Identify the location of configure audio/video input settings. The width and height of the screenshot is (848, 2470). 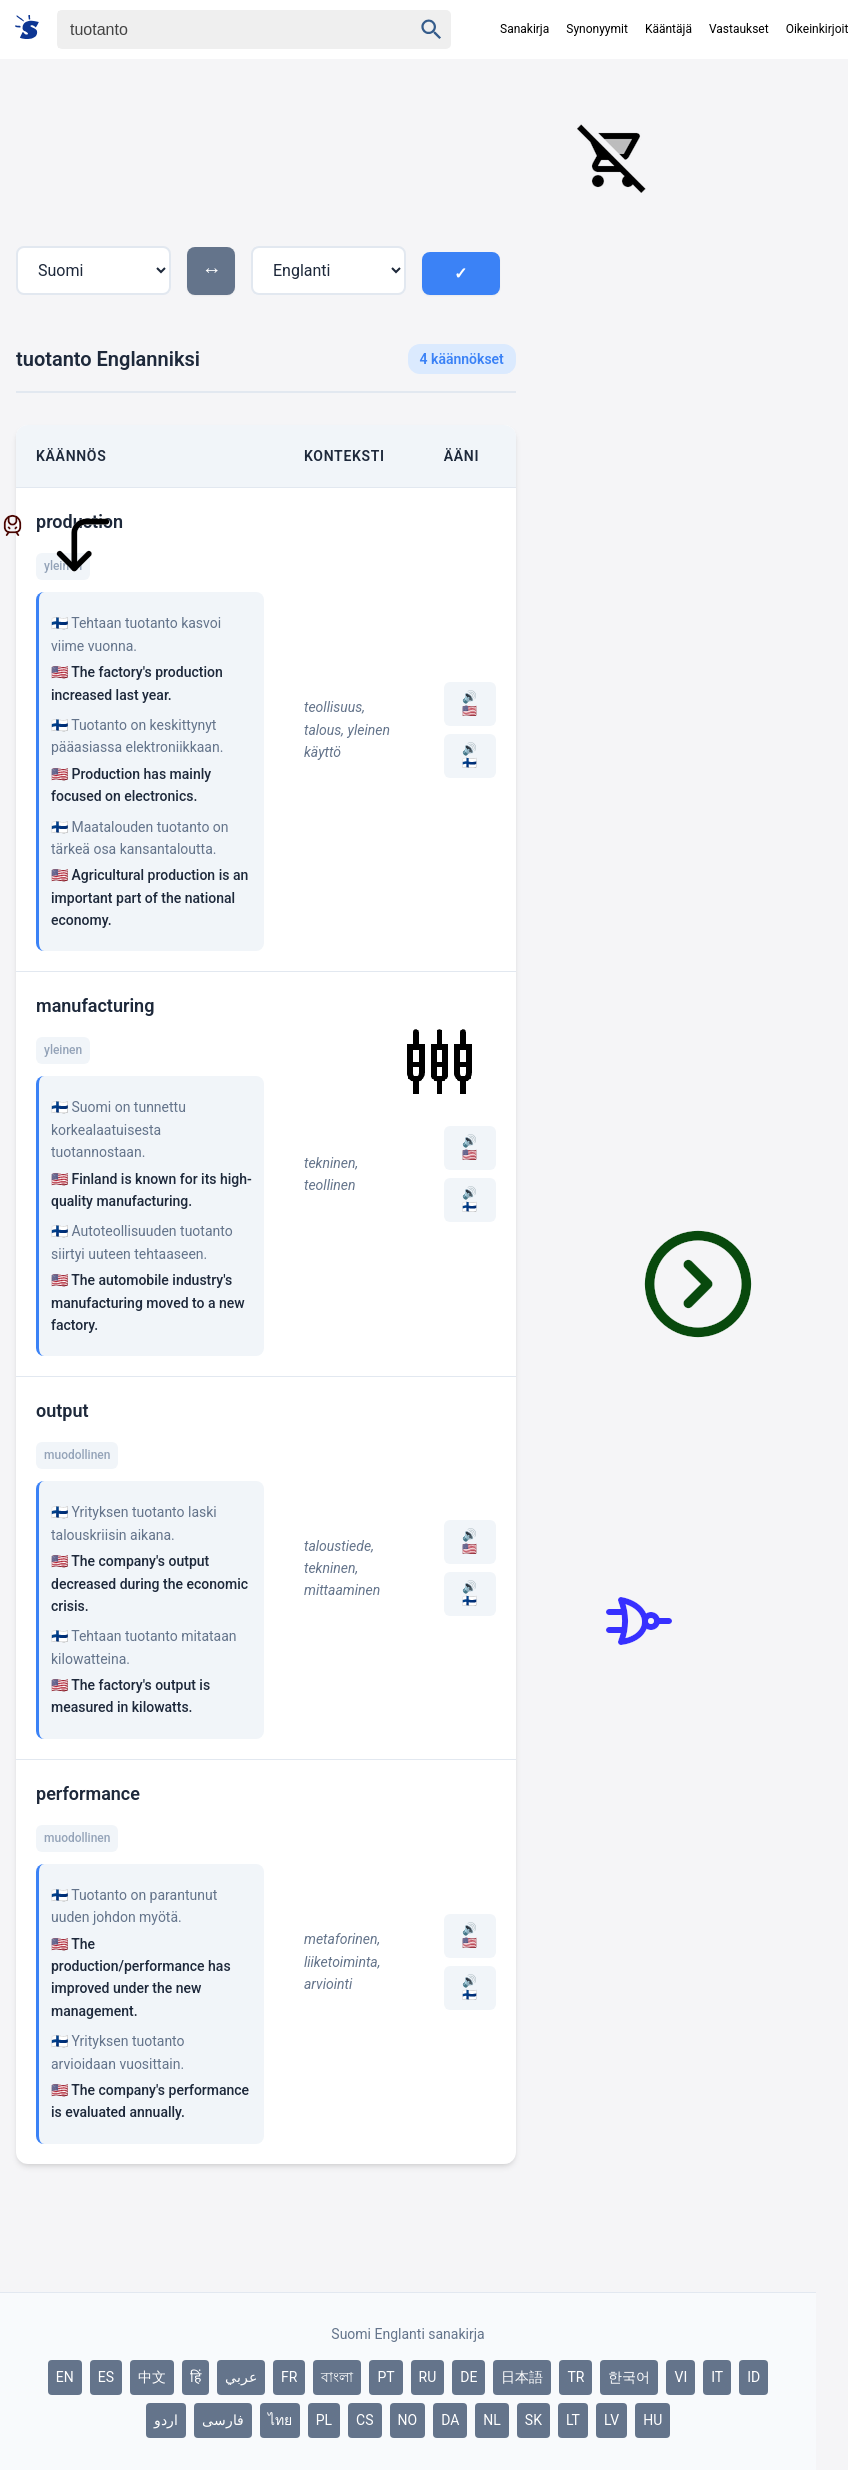
(439, 1061).